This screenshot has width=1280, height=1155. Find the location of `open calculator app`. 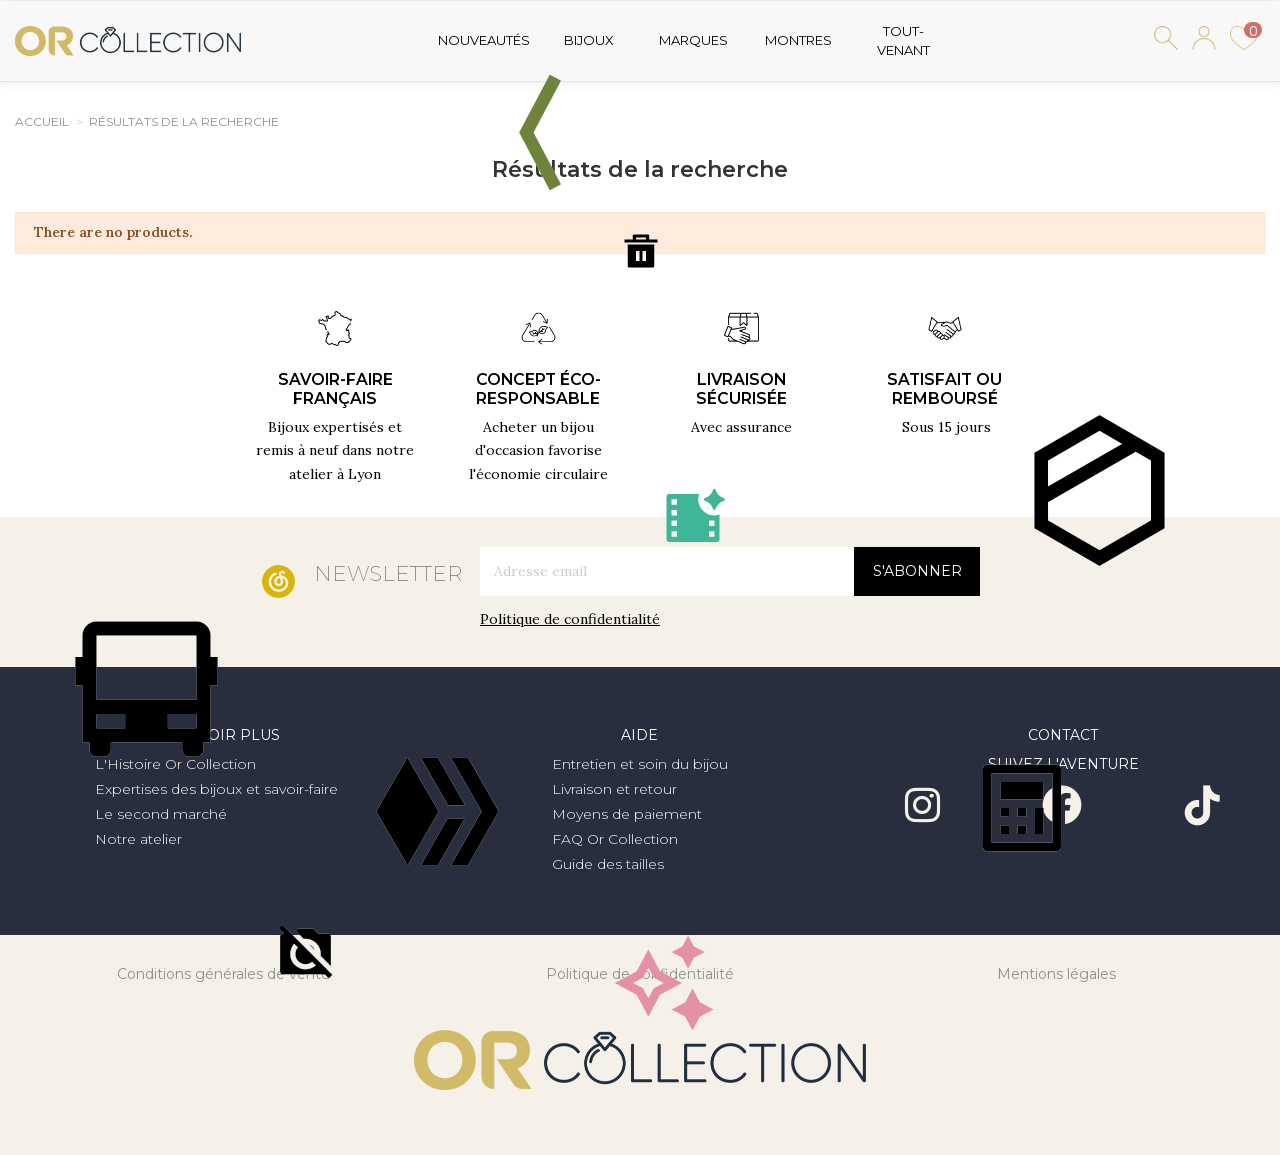

open calculator app is located at coordinates (1022, 808).